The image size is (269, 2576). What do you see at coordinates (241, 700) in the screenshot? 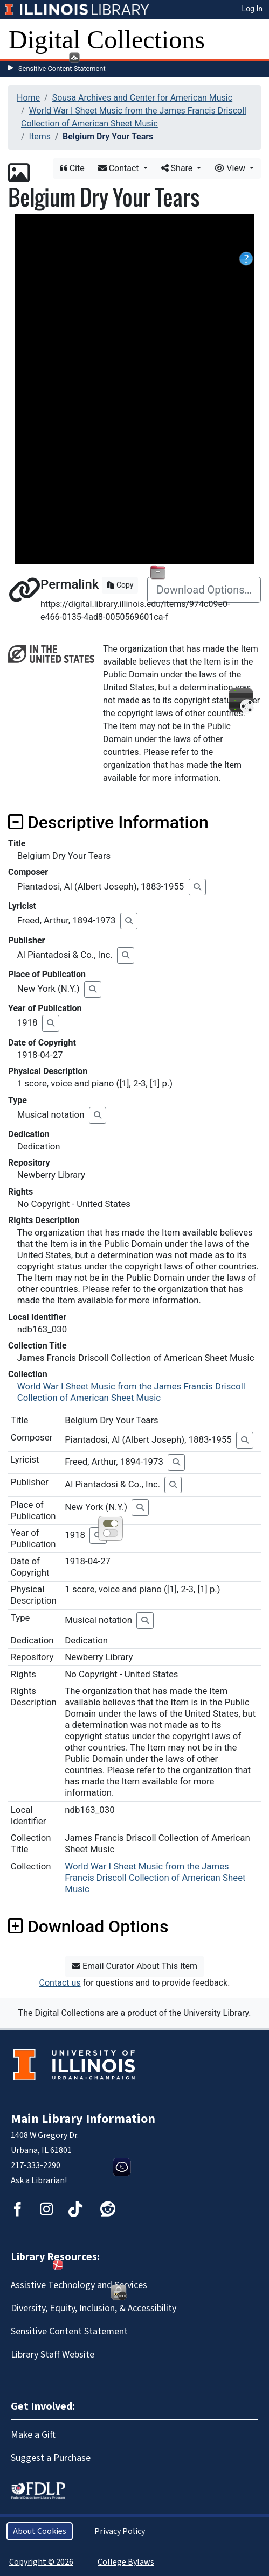
I see `configure network server sharing settings` at bounding box center [241, 700].